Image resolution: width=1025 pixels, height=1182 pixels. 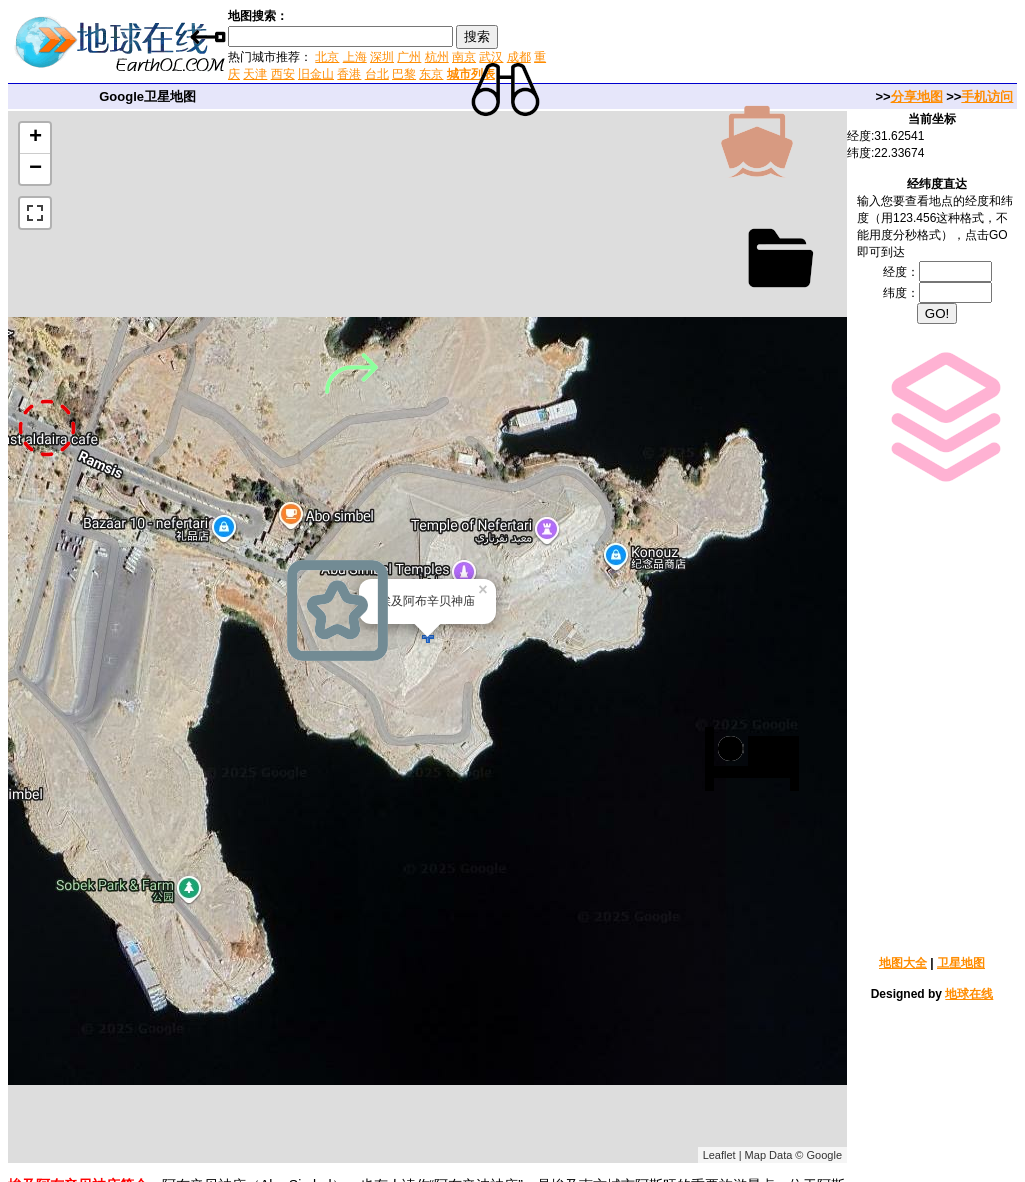 What do you see at coordinates (752, 757) in the screenshot?
I see `find nearby hotels or accommodations` at bounding box center [752, 757].